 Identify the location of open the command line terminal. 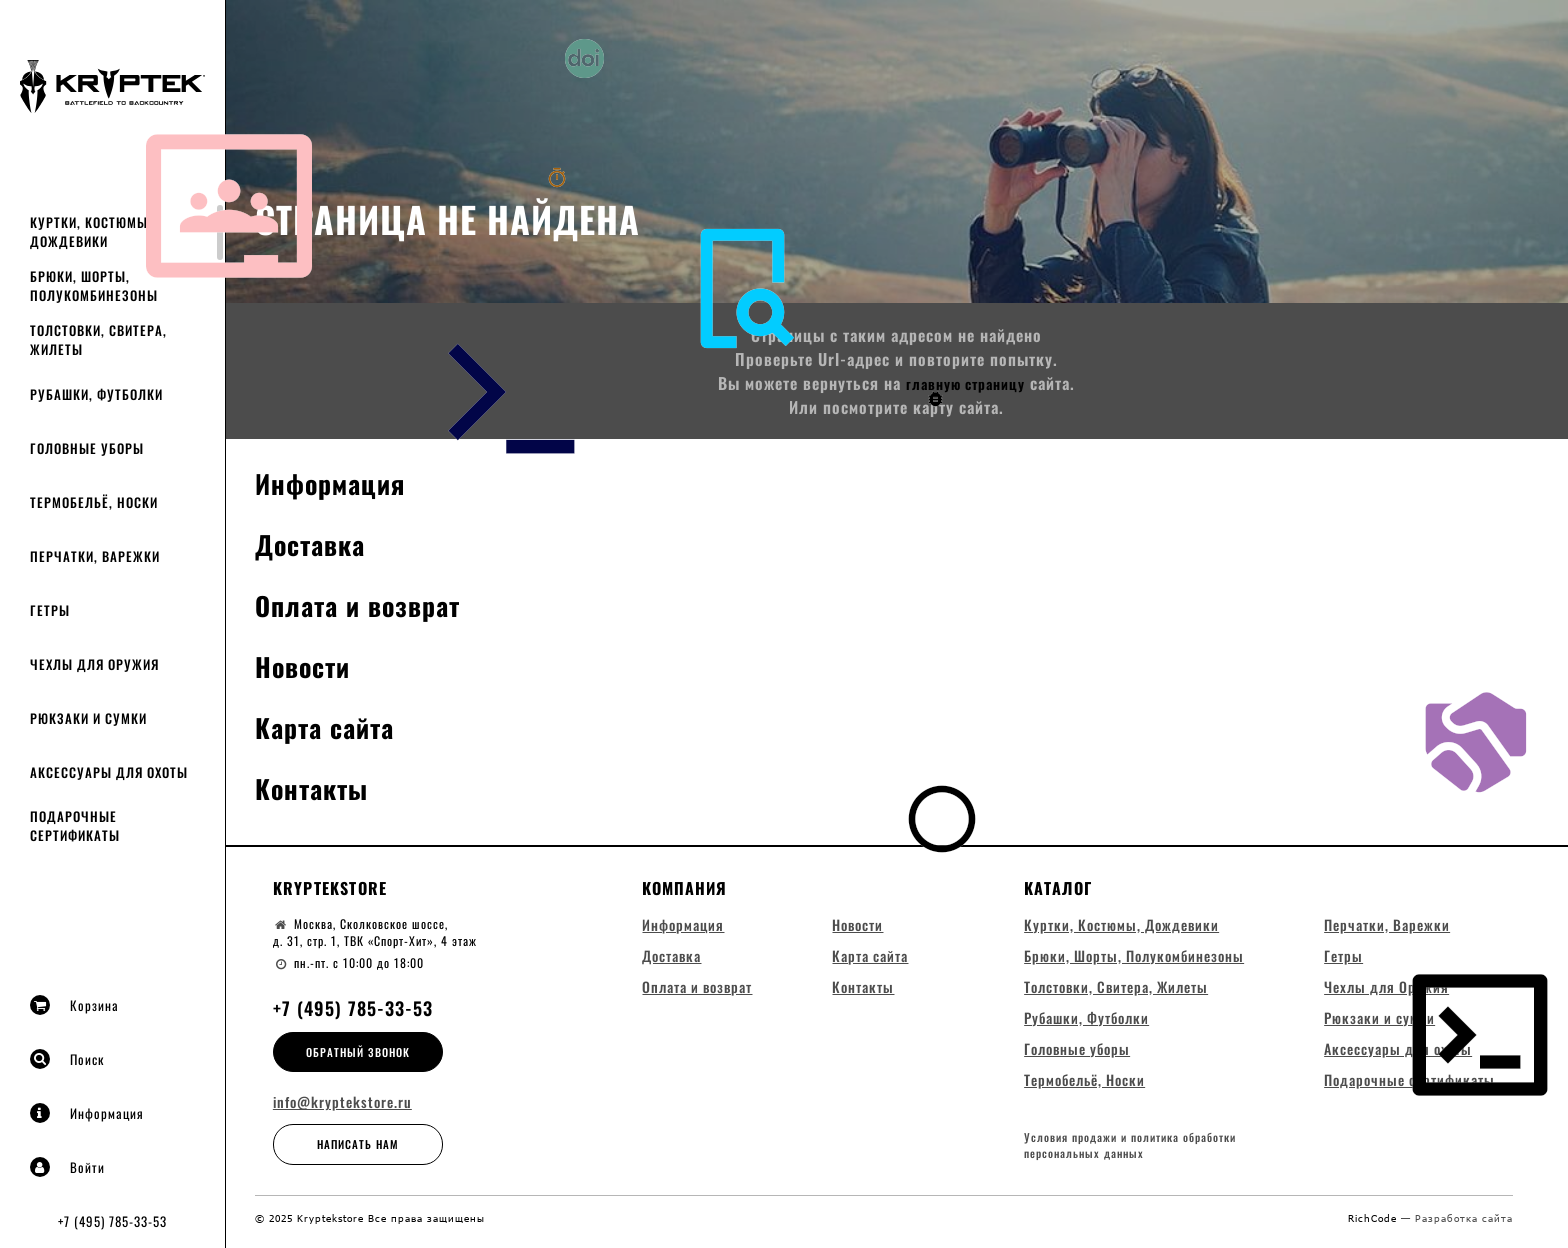
(513, 392).